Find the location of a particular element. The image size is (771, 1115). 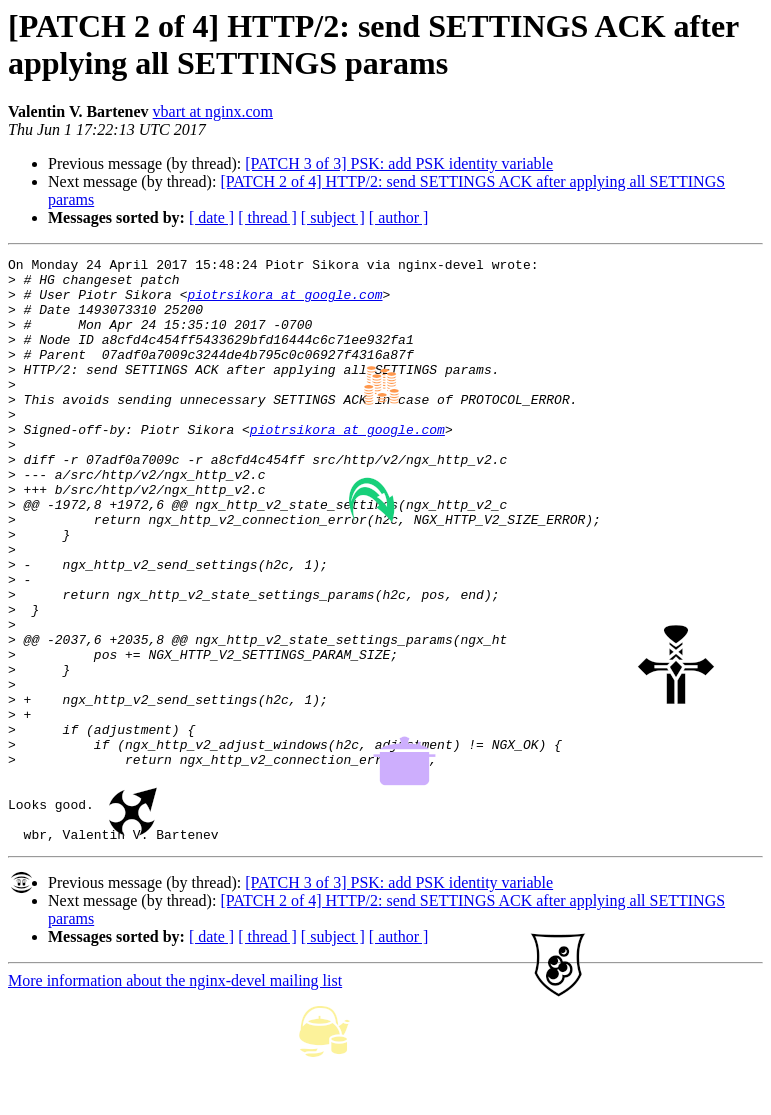

select a sword or melee weapon in a game inventory is located at coordinates (676, 664).